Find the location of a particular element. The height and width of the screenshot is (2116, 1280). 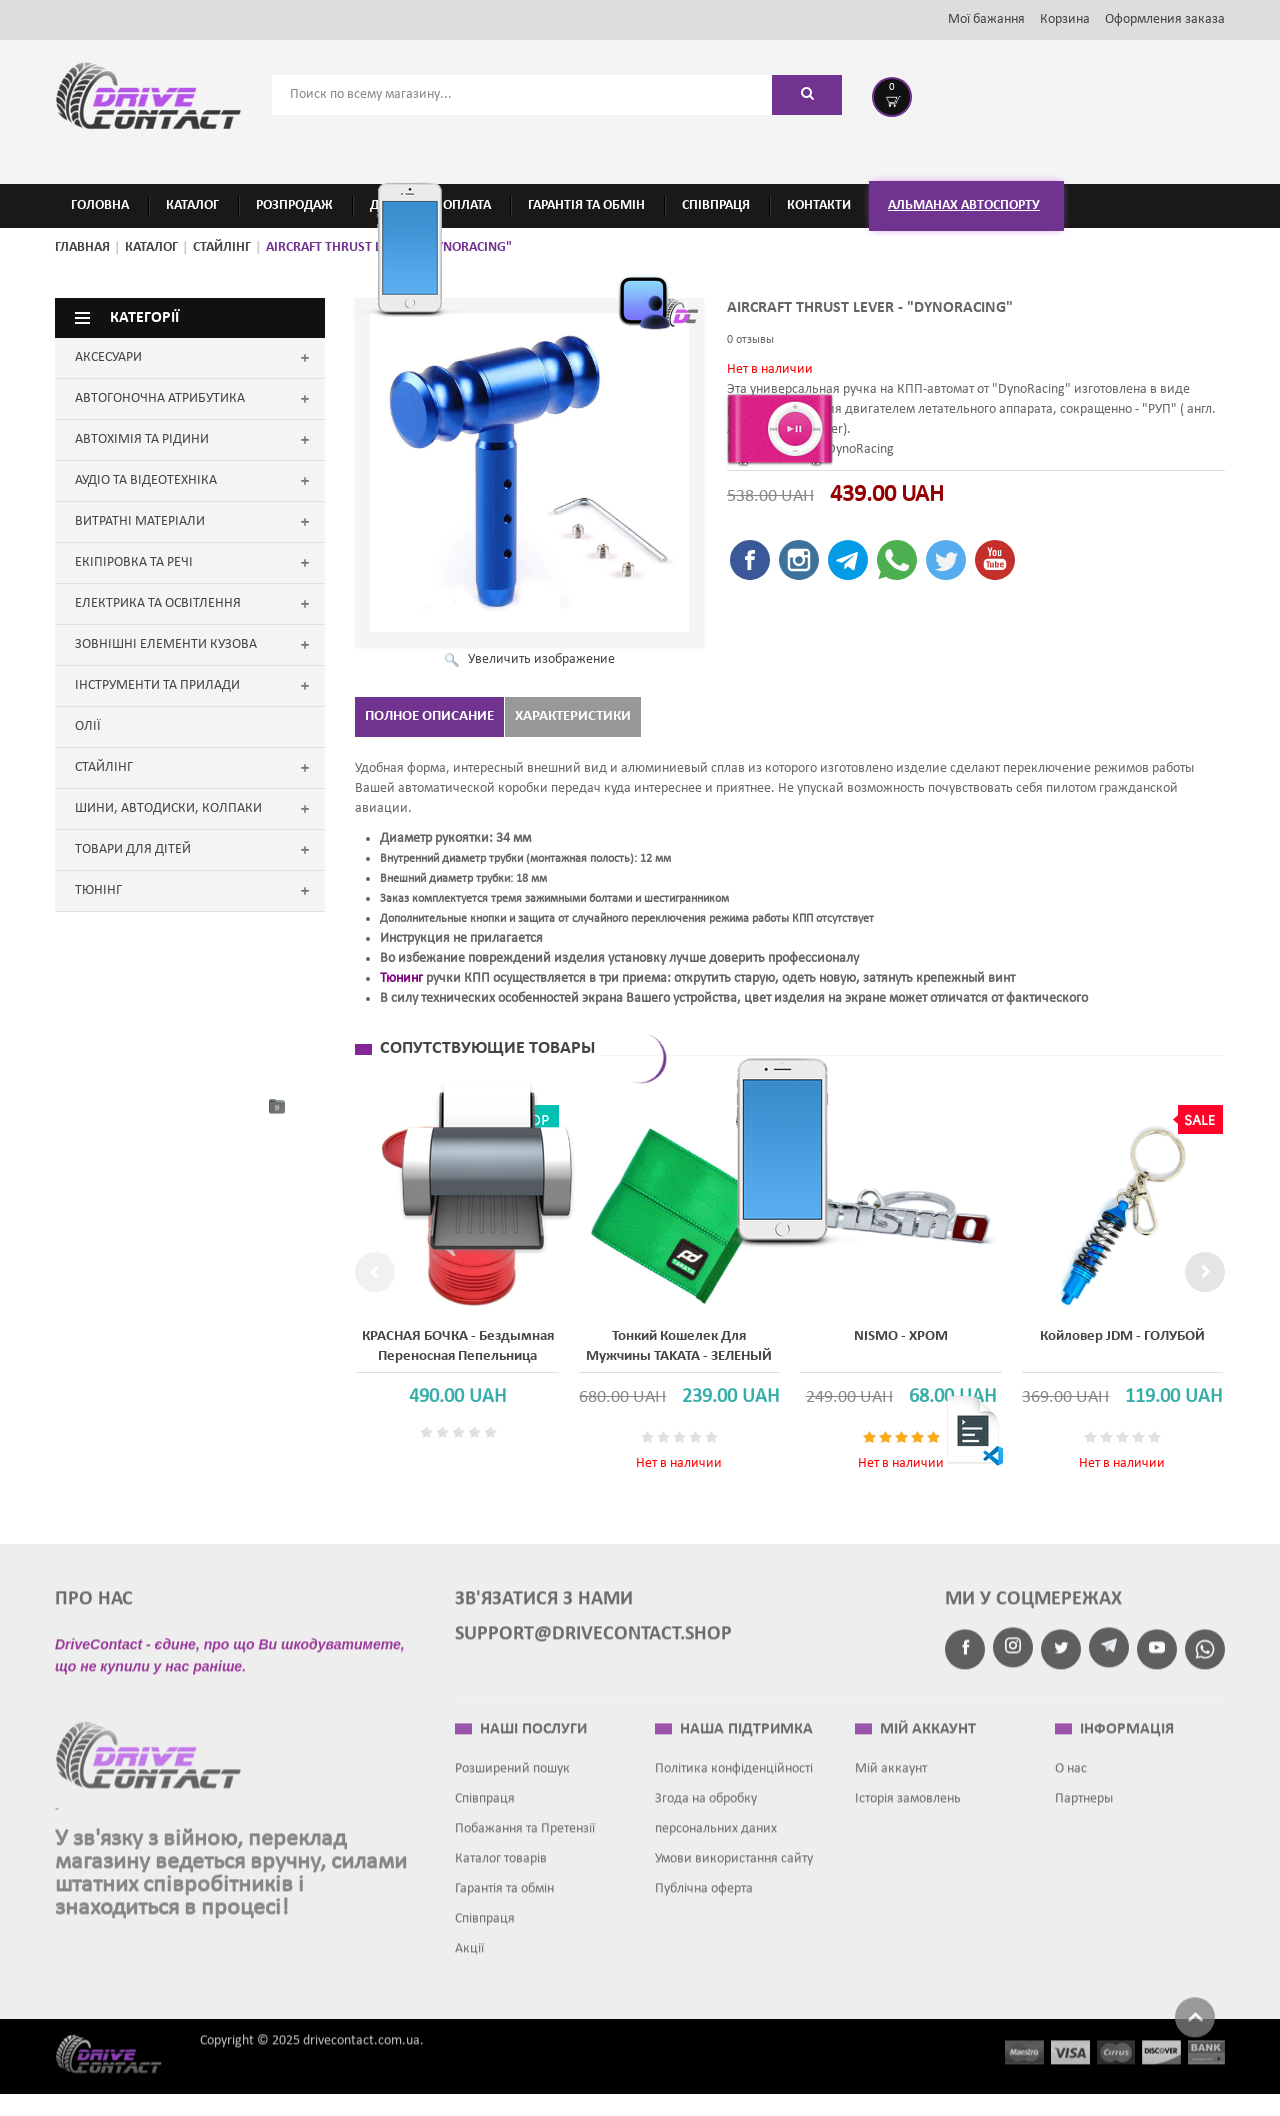

iPod shuffle device connected is located at coordinates (780, 410).